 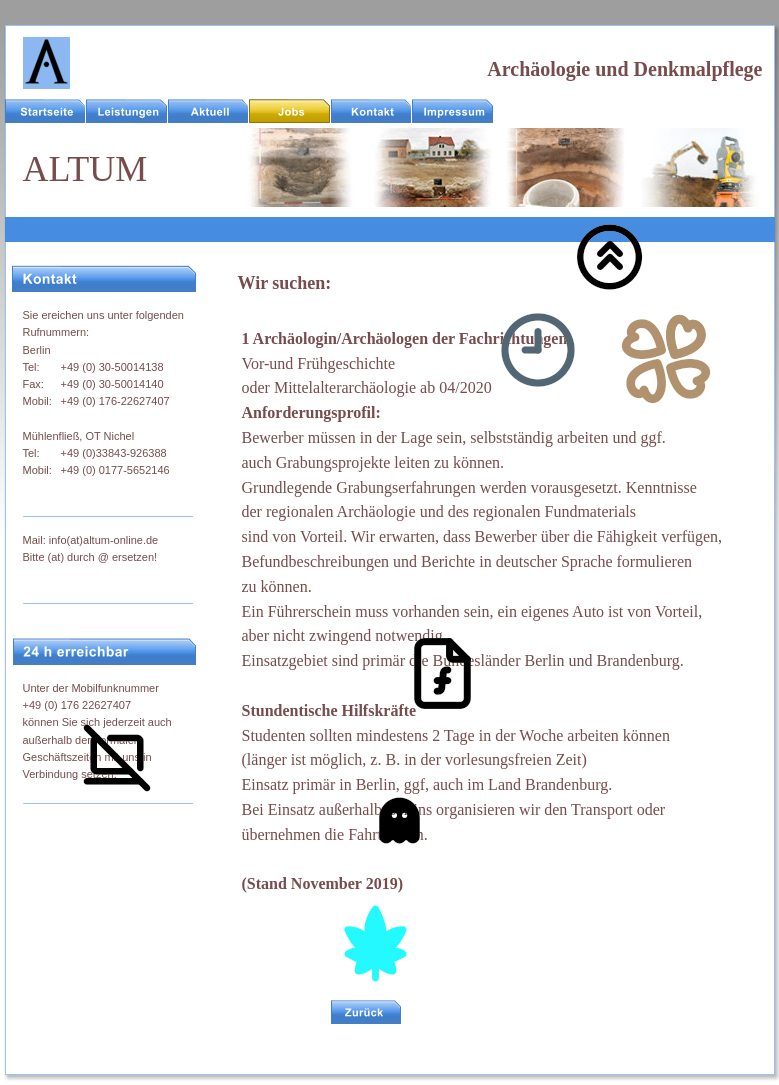 What do you see at coordinates (442, 673) in the screenshot?
I see `view or open a function file` at bounding box center [442, 673].